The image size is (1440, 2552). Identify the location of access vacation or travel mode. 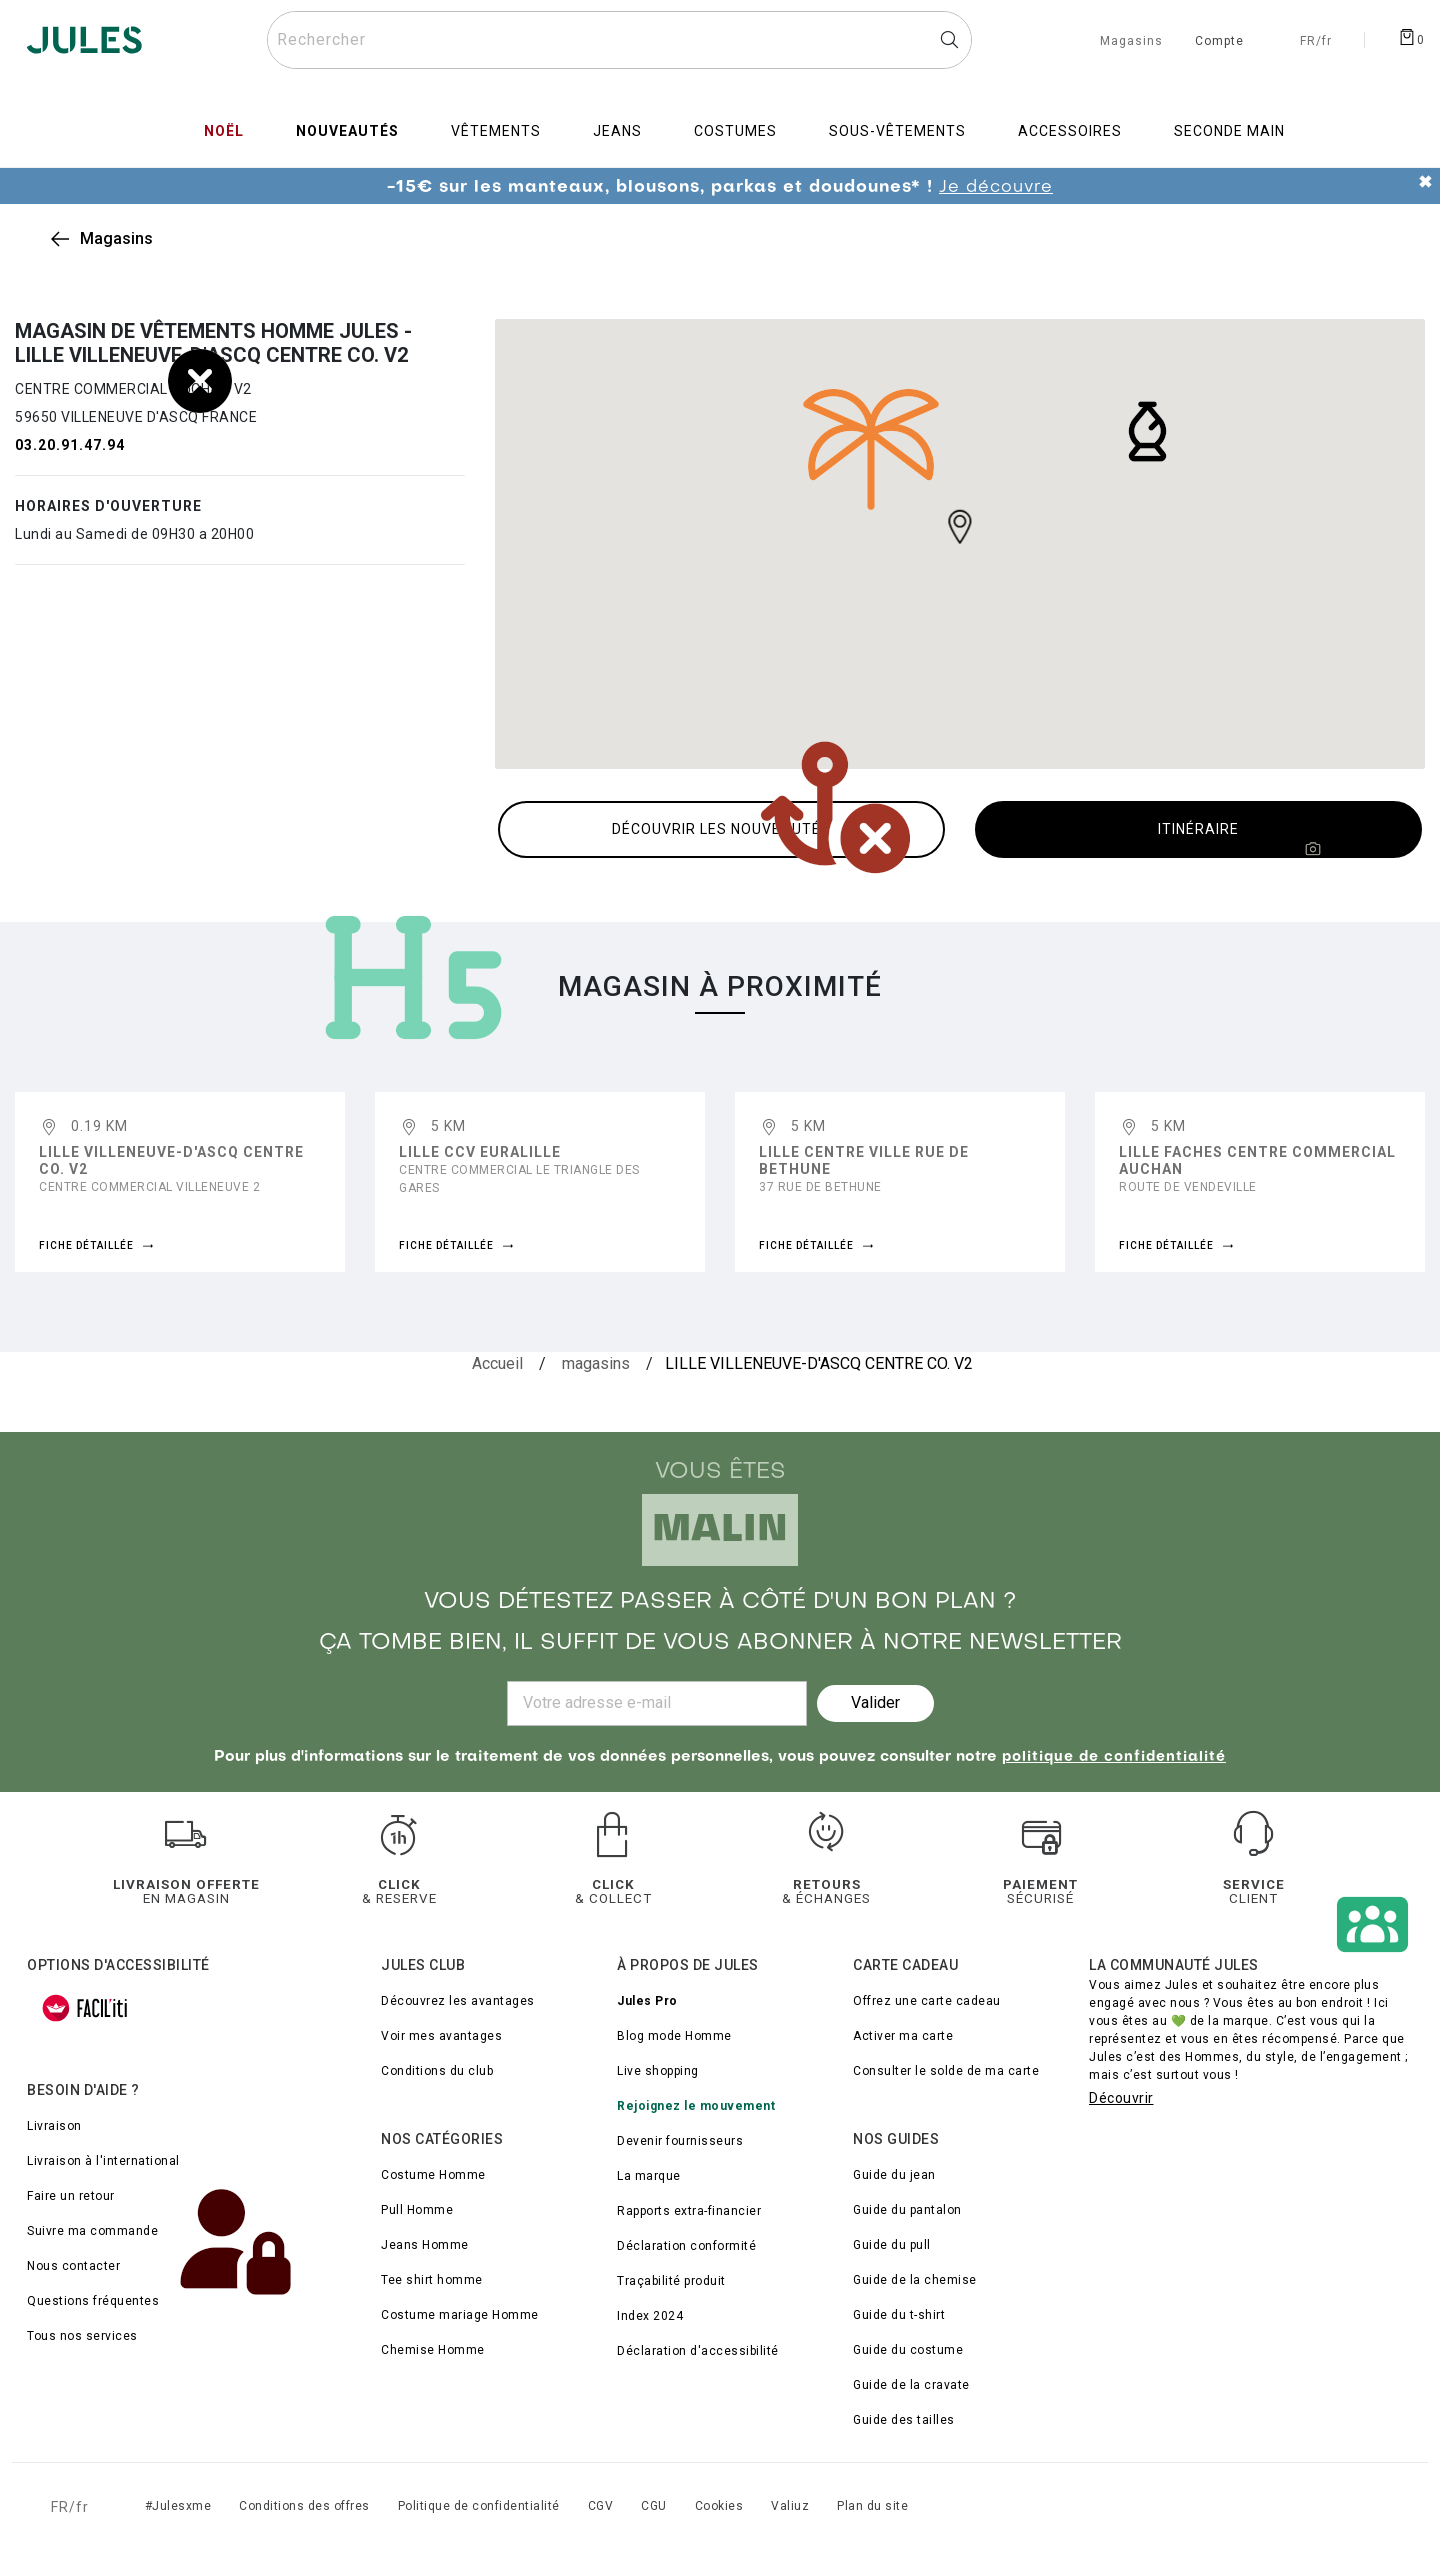
(871, 447).